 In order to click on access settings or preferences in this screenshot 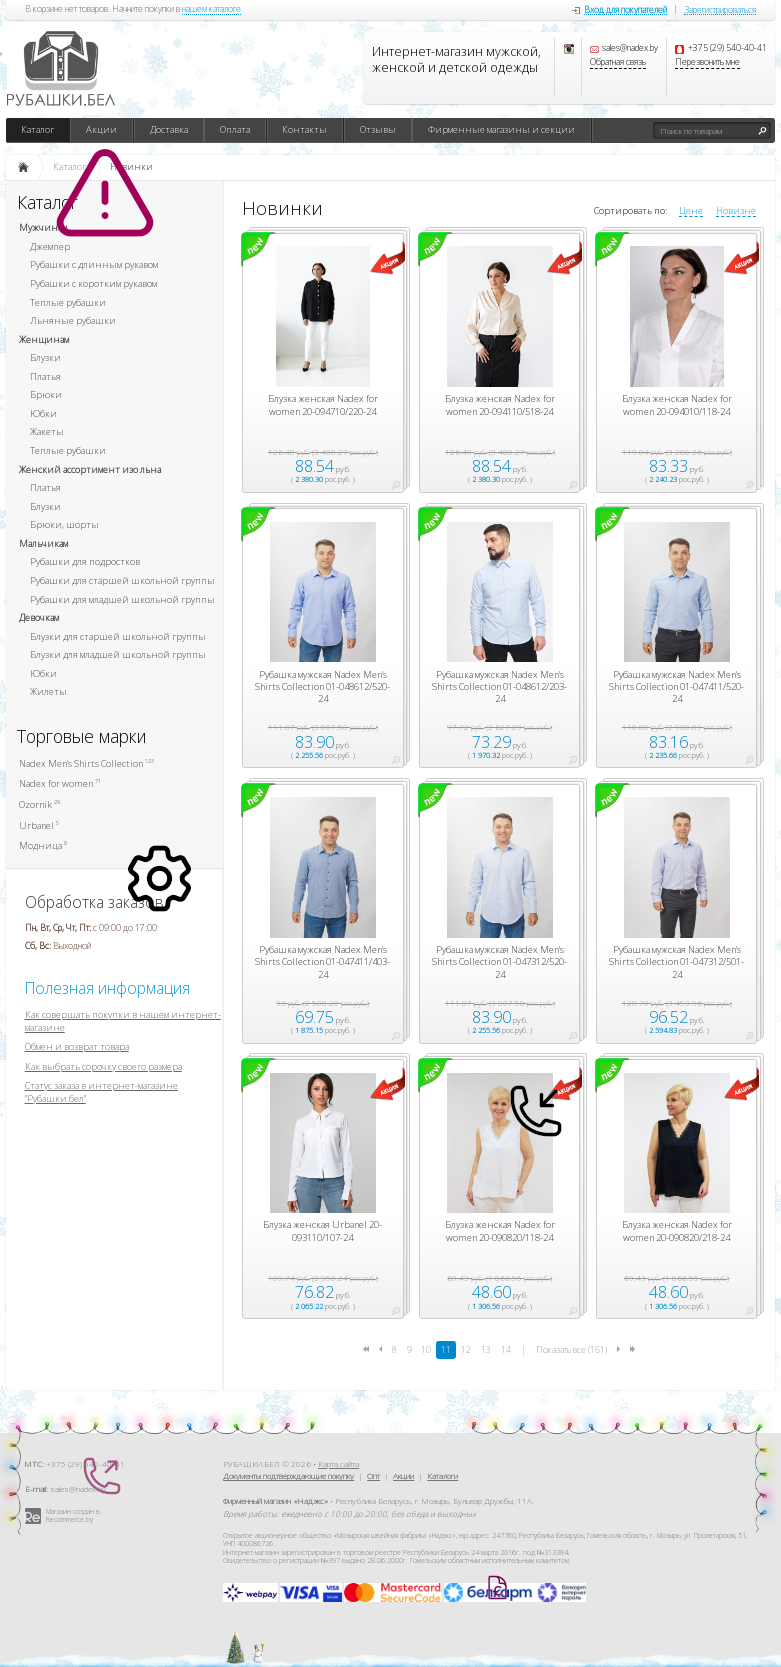, I will do `click(159, 878)`.